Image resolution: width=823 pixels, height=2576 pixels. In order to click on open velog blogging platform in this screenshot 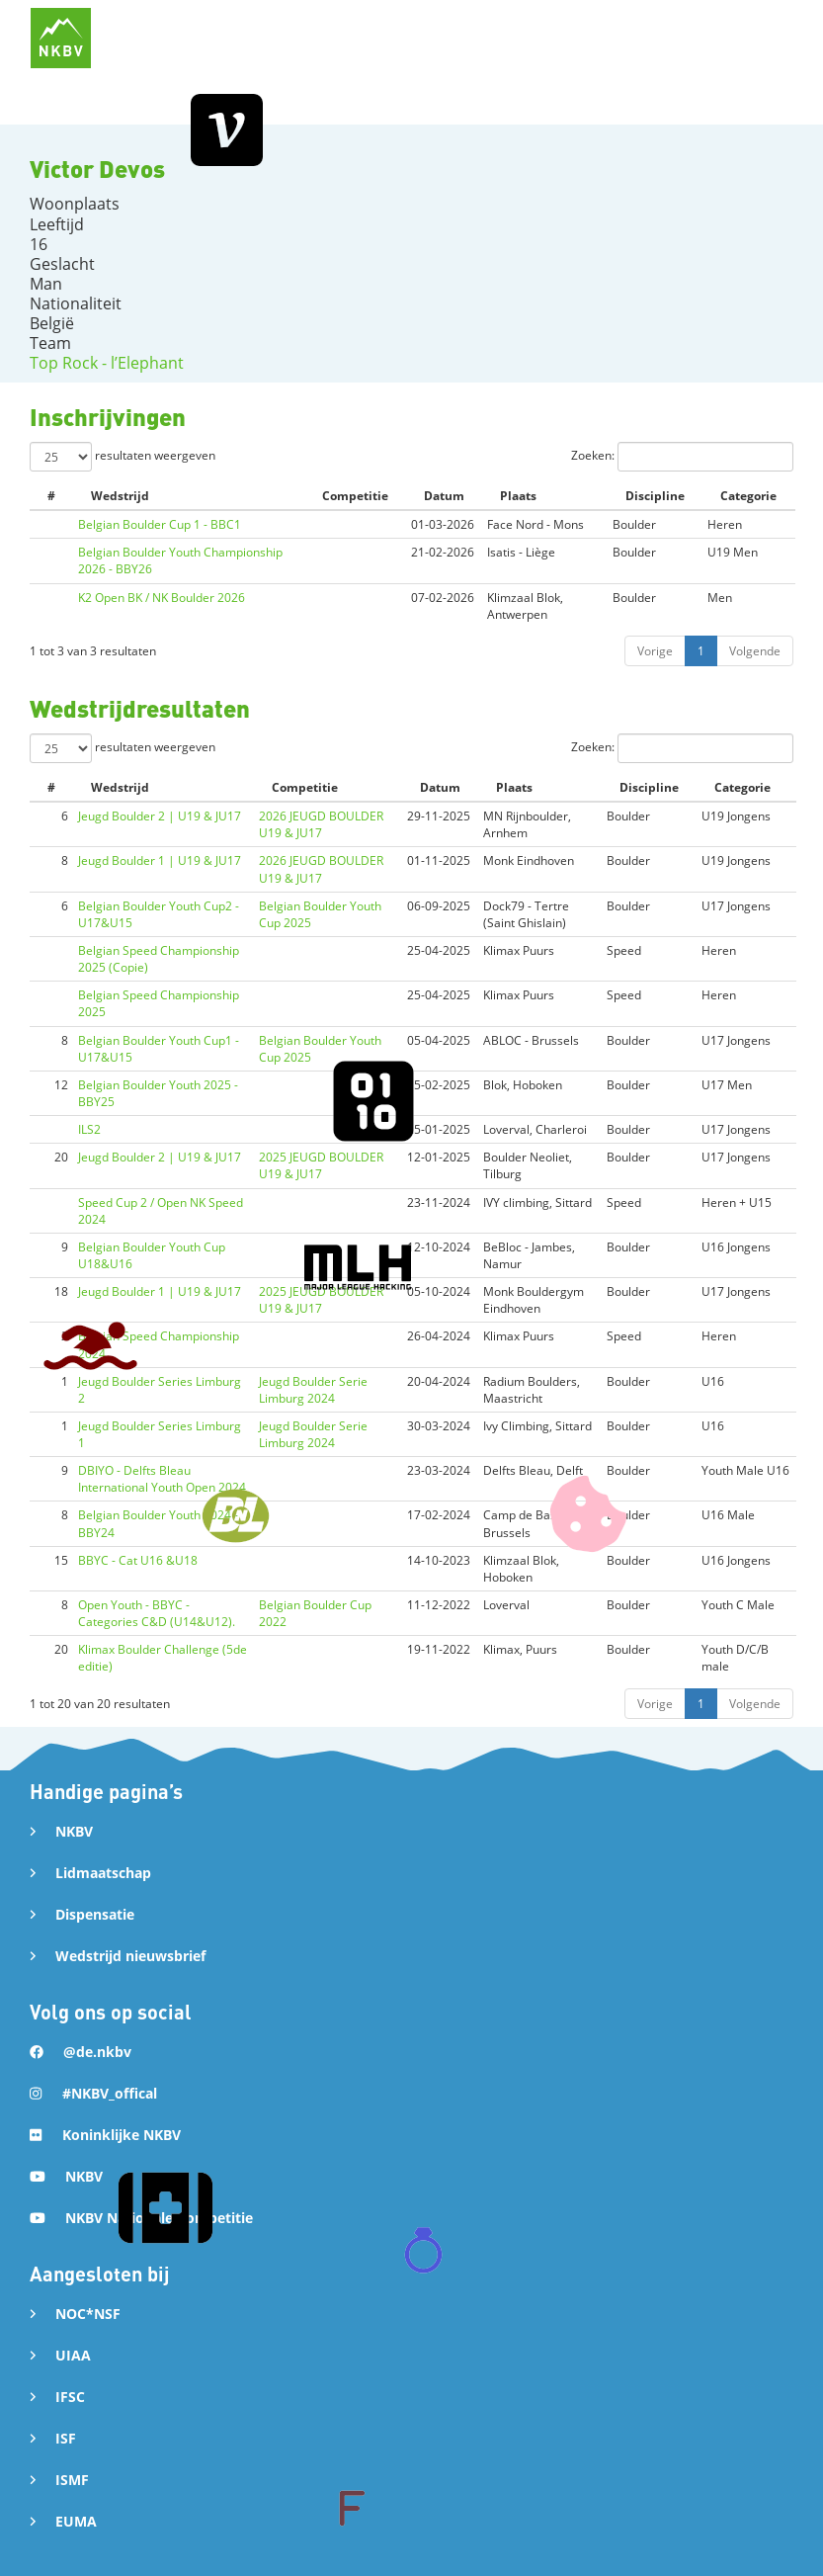, I will do `click(226, 129)`.